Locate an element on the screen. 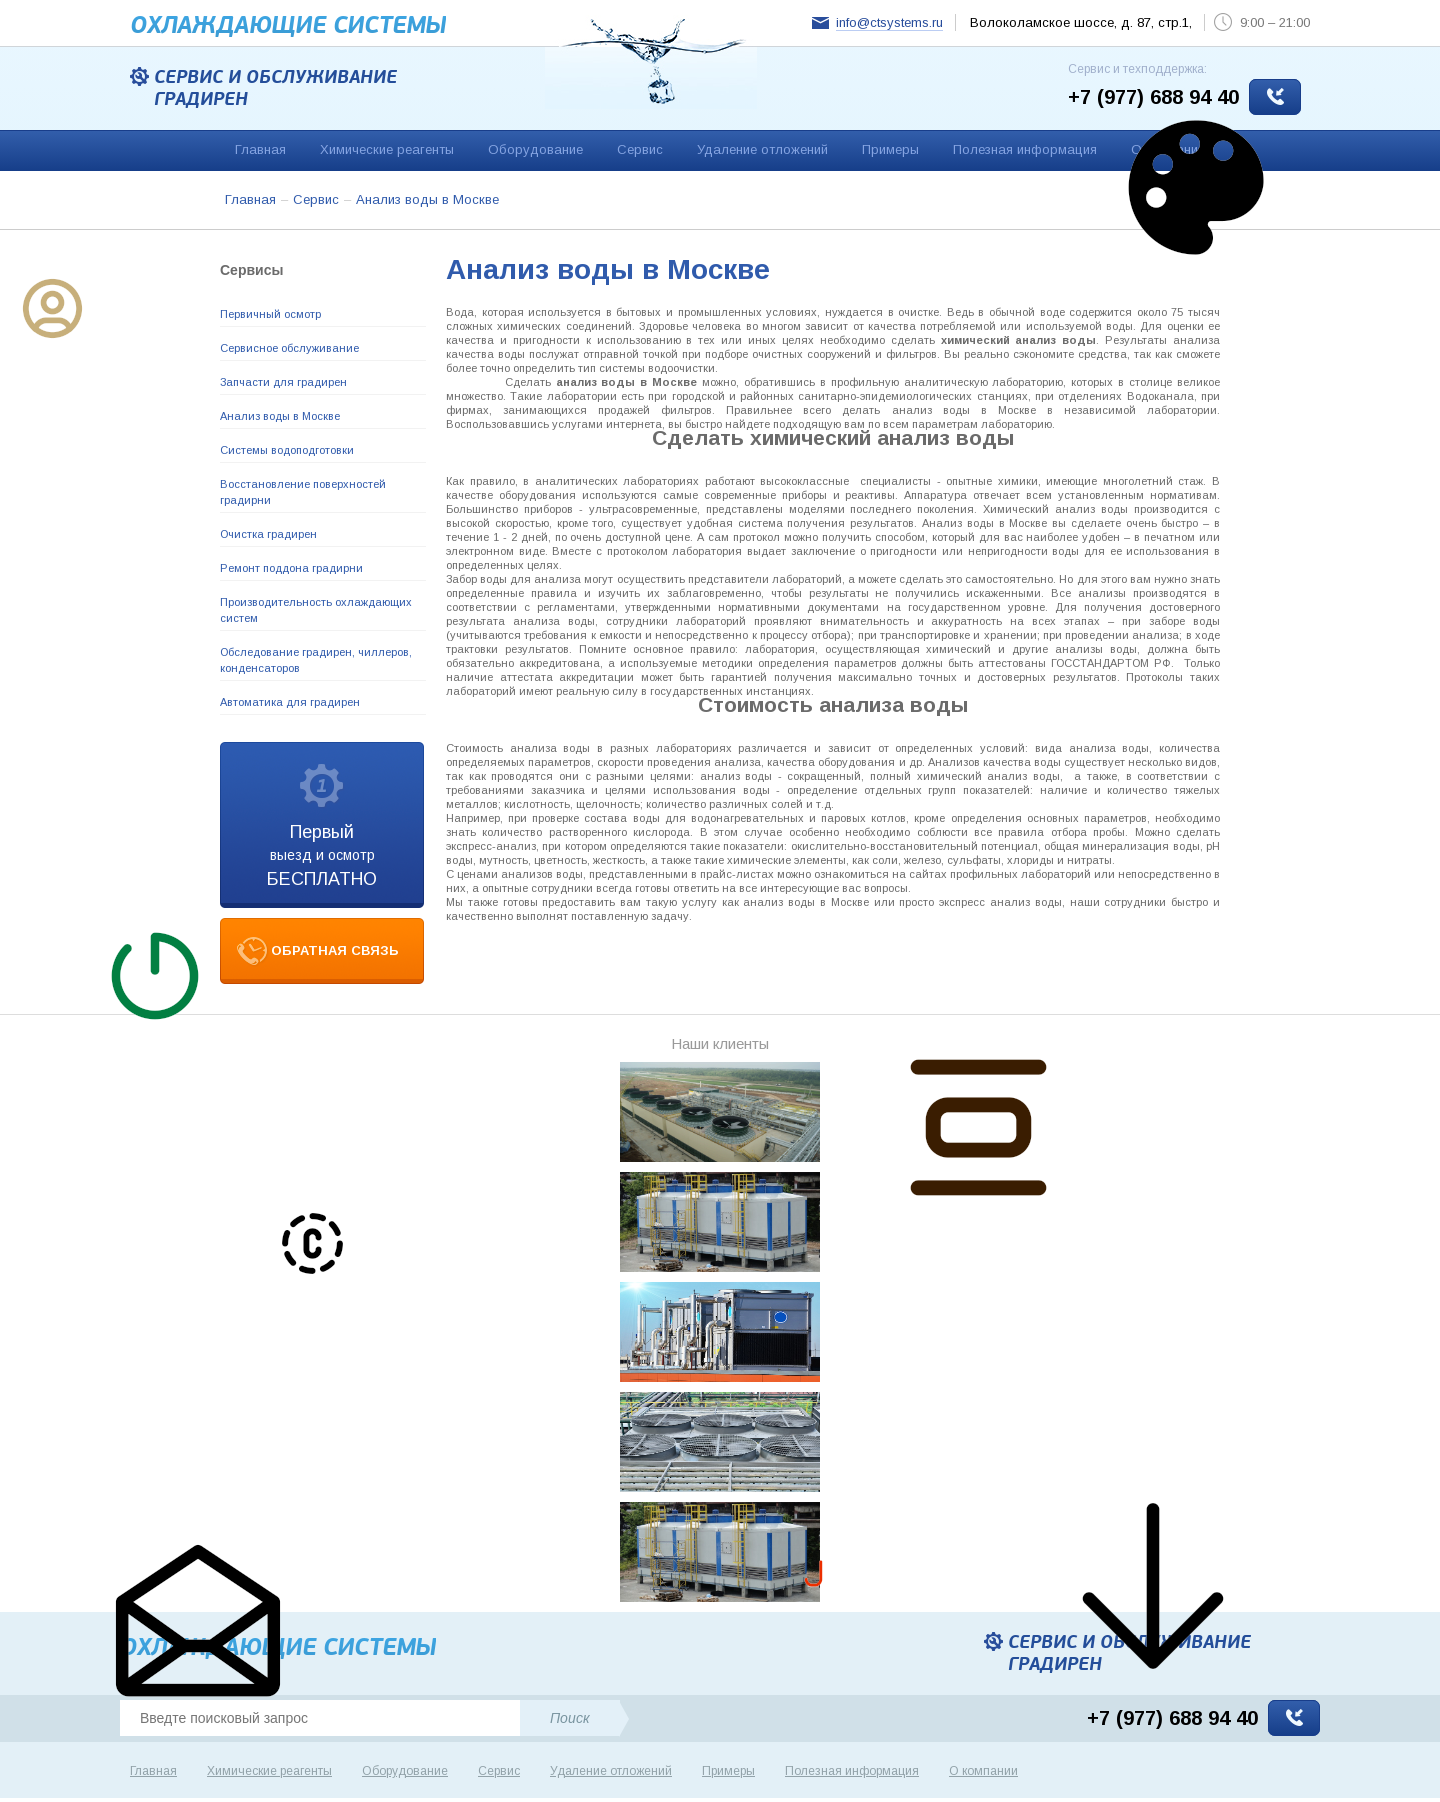  link to gravatar profile settings is located at coordinates (155, 976).